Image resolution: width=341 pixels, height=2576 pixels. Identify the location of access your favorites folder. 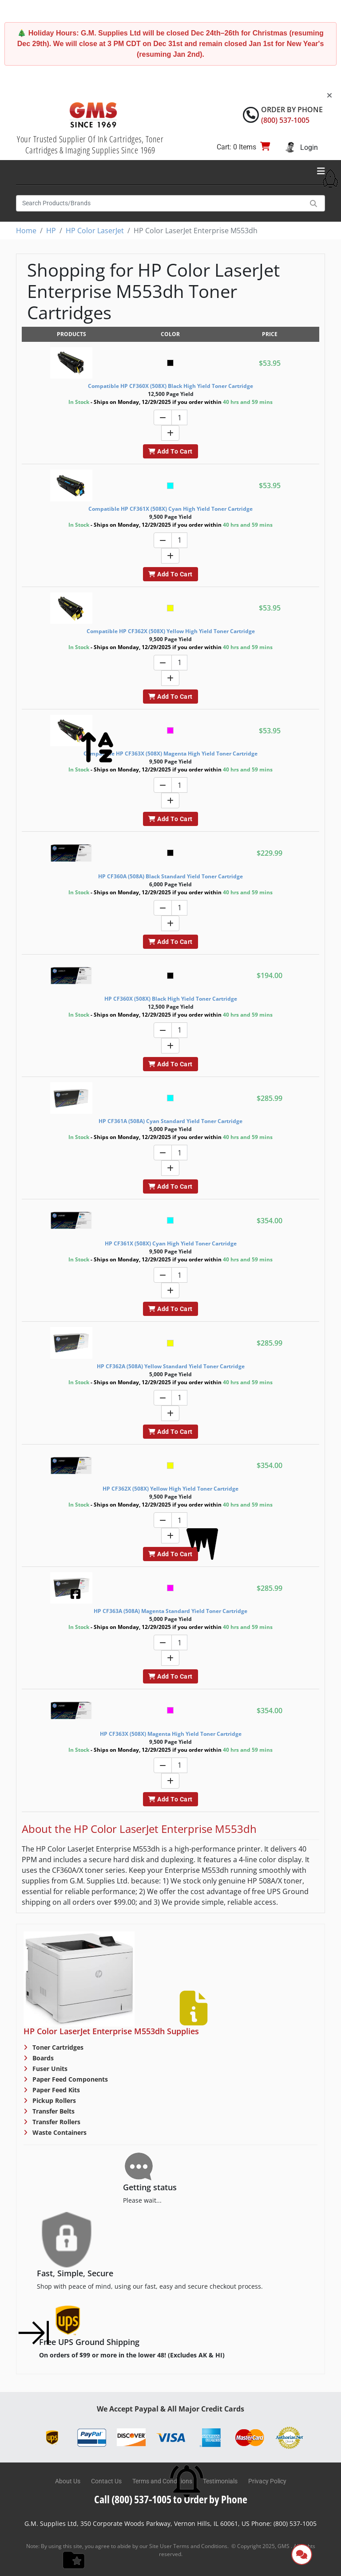
(74, 2560).